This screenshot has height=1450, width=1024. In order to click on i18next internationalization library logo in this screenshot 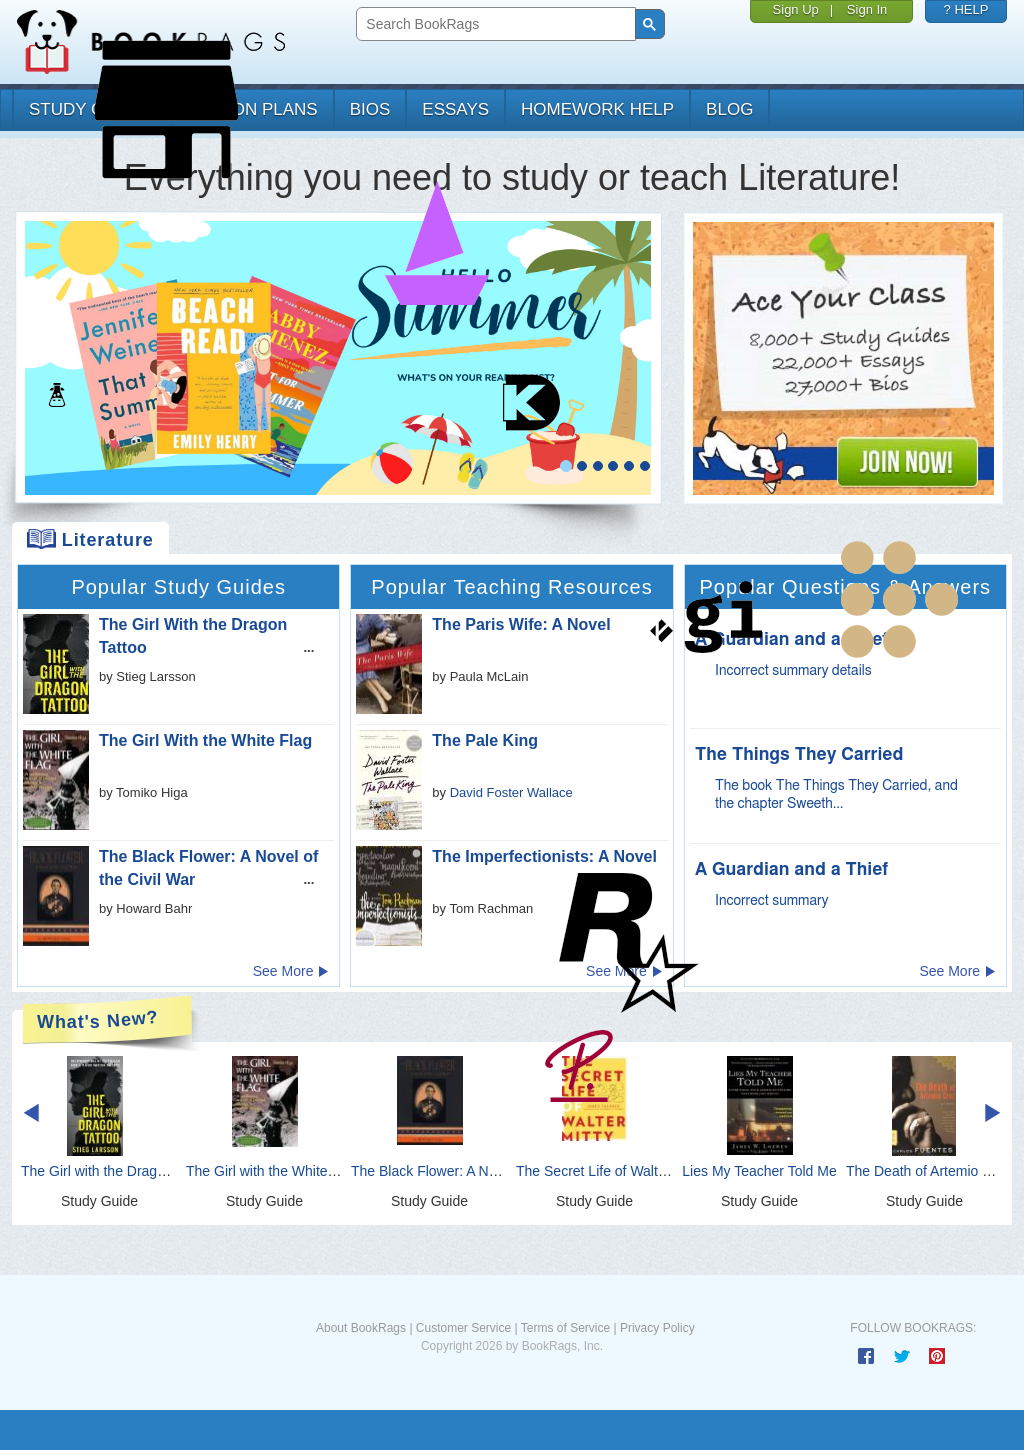, I will do `click(57, 395)`.